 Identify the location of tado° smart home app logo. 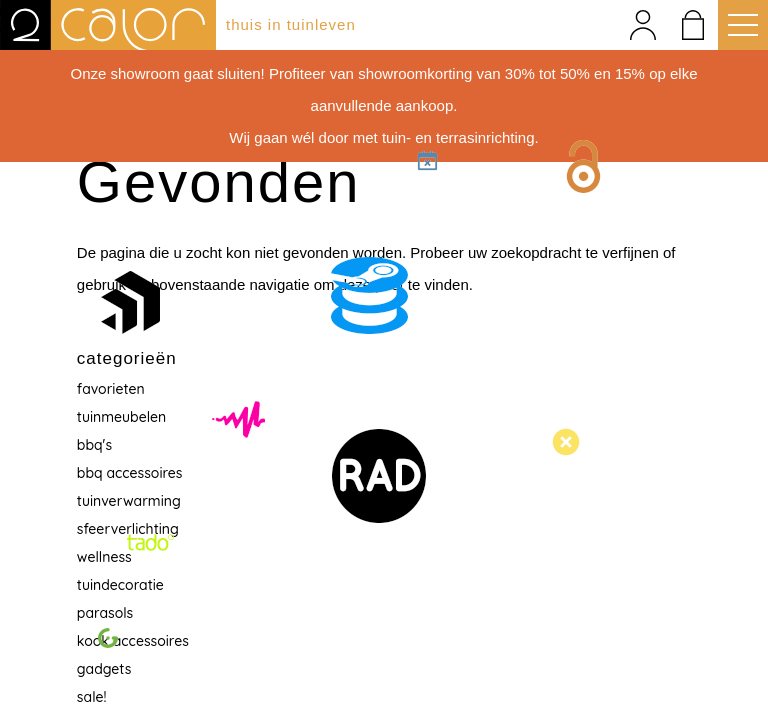
(150, 542).